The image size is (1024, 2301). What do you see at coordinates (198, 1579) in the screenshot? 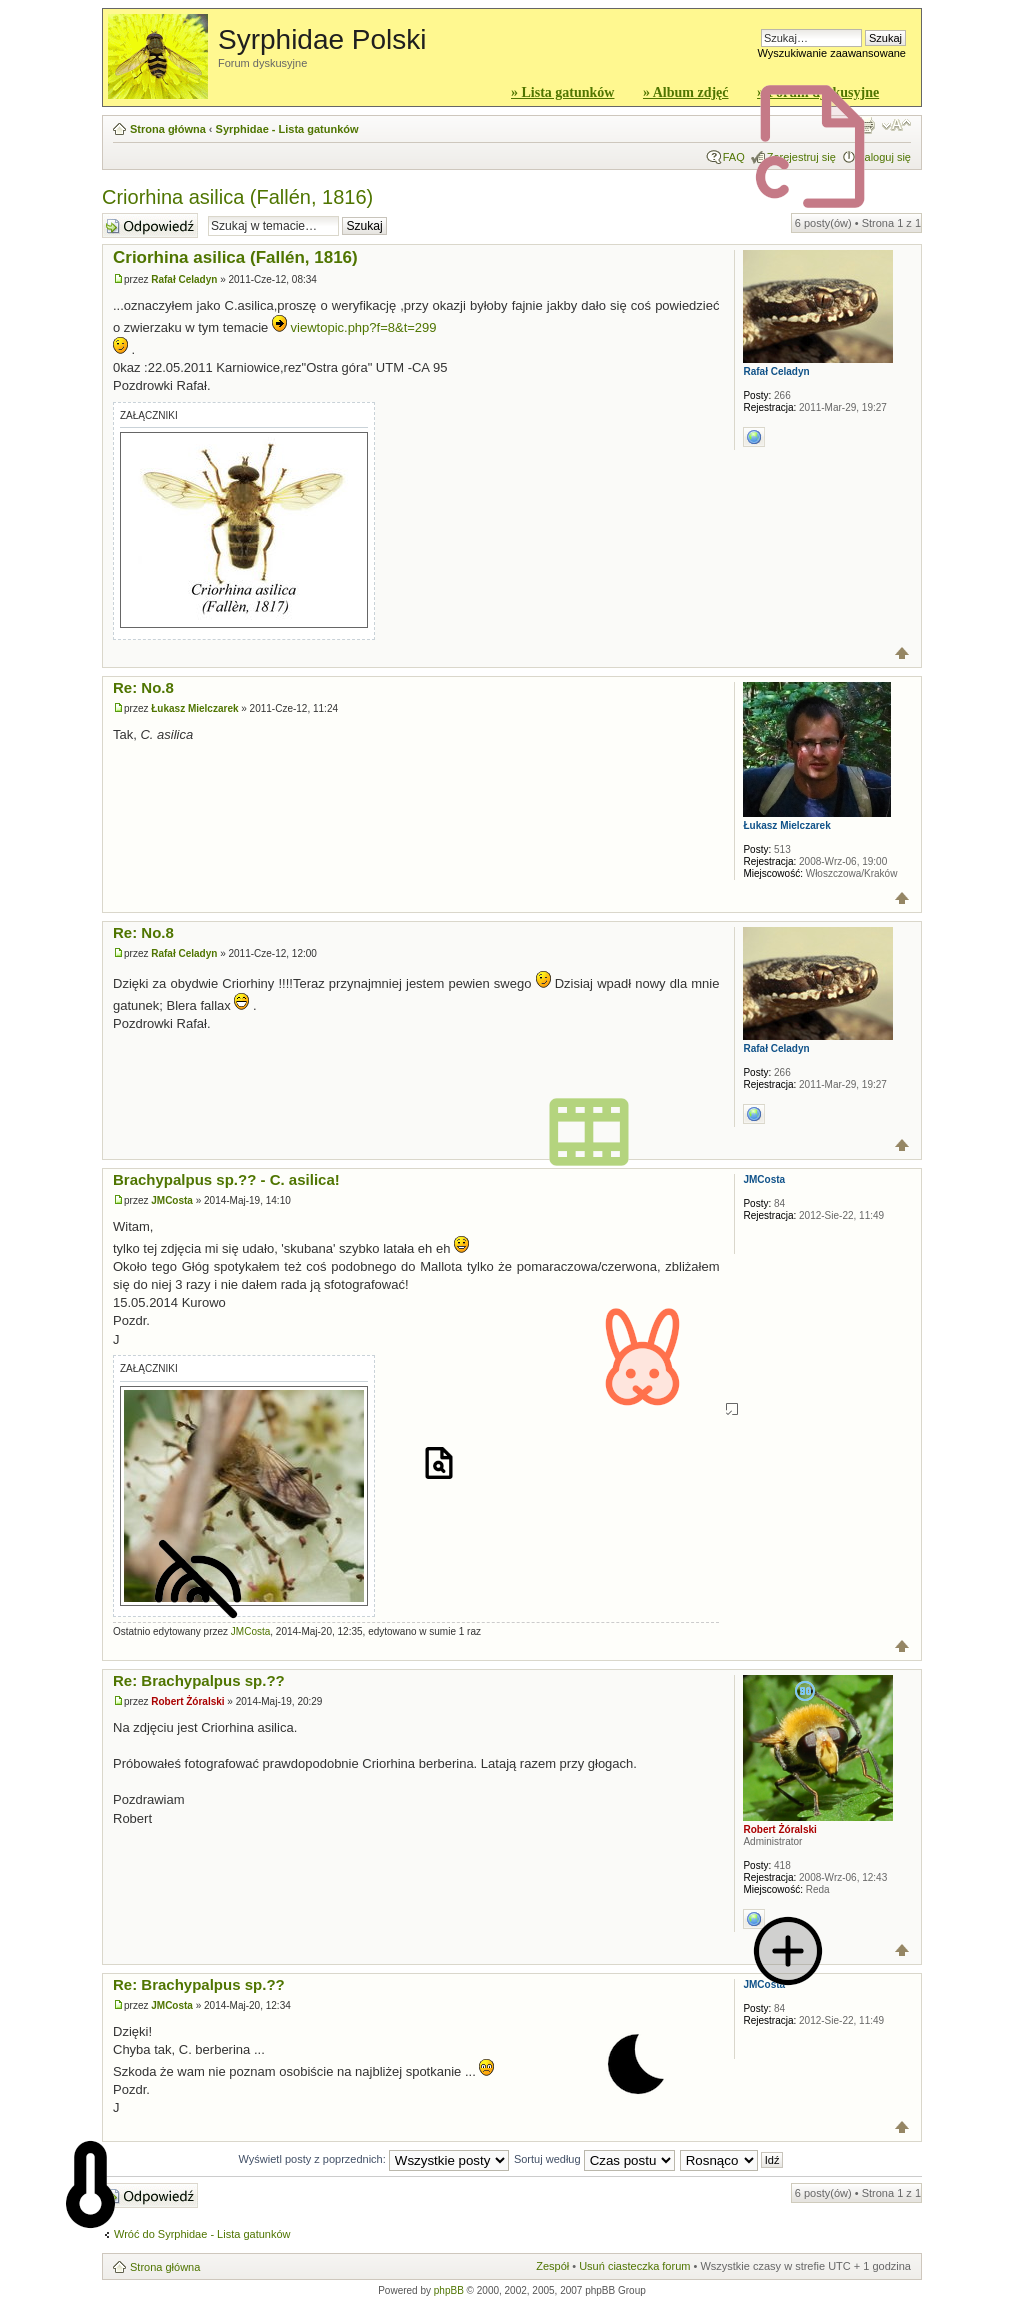
I see `no internet connection` at bounding box center [198, 1579].